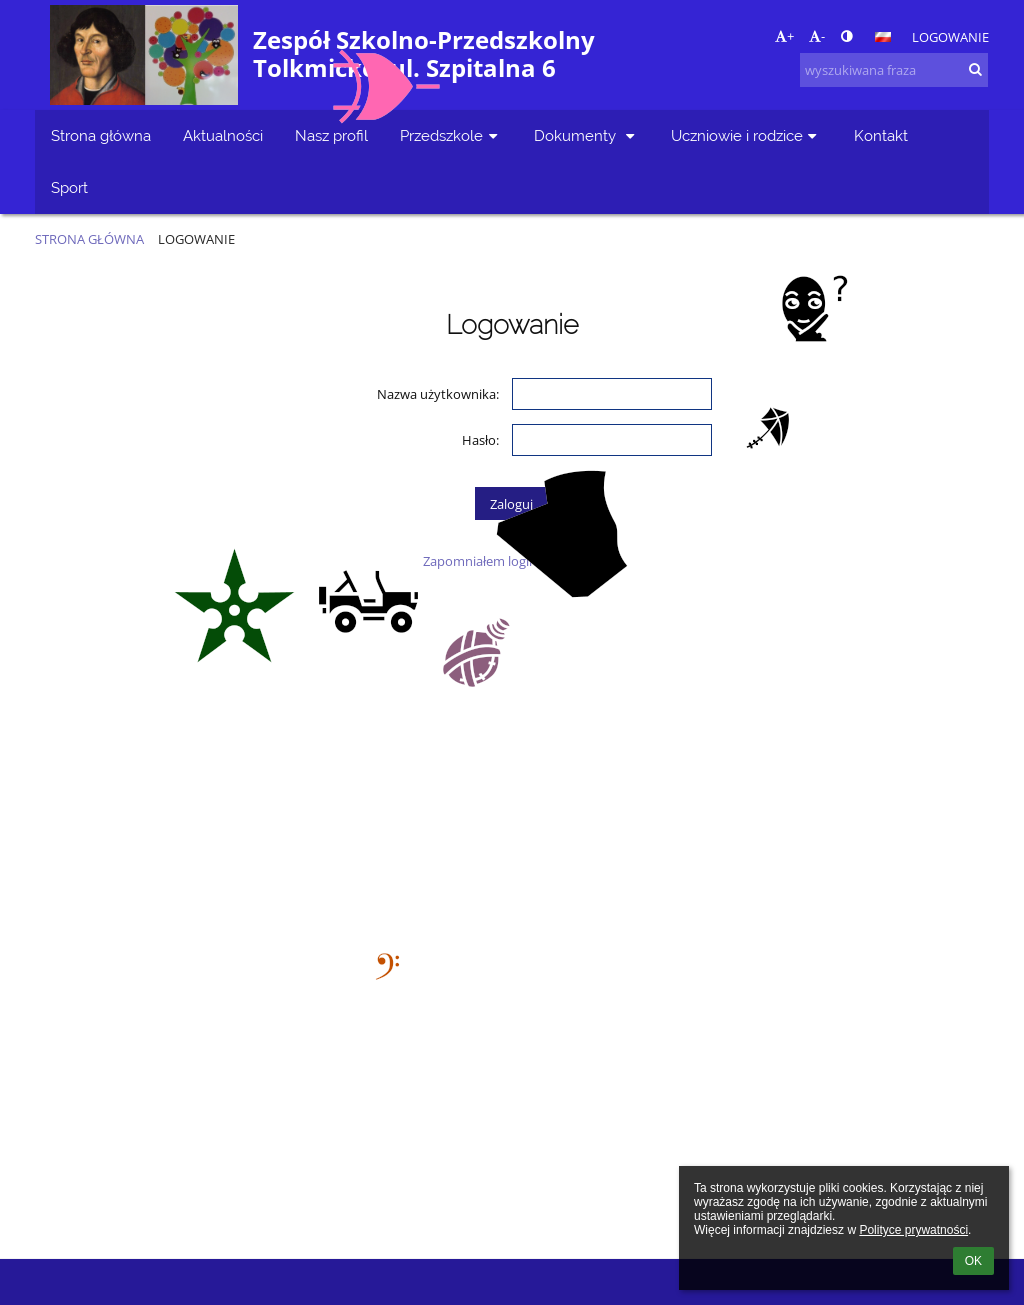  I want to click on kite flying game or activity, so click(769, 427).